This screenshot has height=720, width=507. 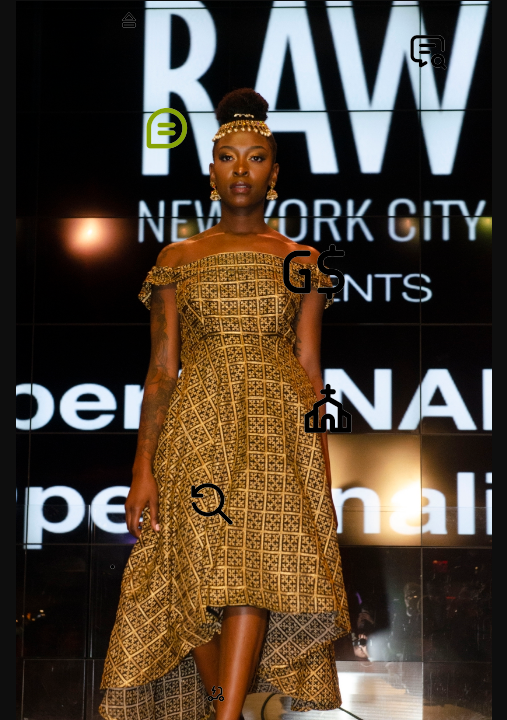 What do you see at coordinates (216, 694) in the screenshot?
I see `select electric scooter as transportation mode` at bounding box center [216, 694].